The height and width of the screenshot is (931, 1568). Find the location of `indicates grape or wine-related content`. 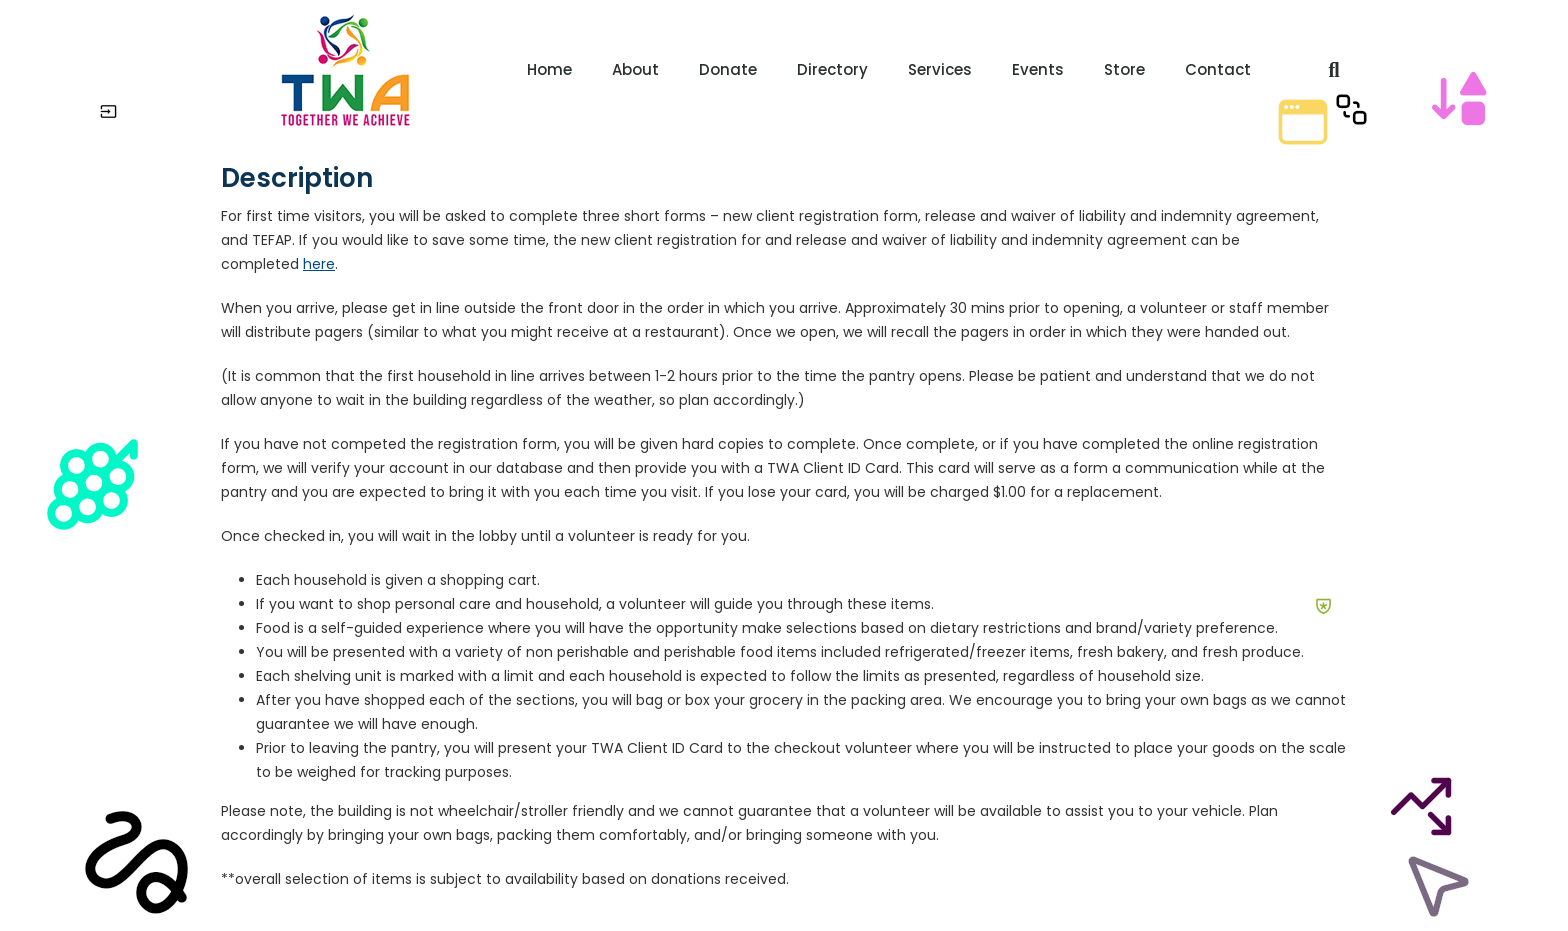

indicates grape or wine-related content is located at coordinates (92, 484).